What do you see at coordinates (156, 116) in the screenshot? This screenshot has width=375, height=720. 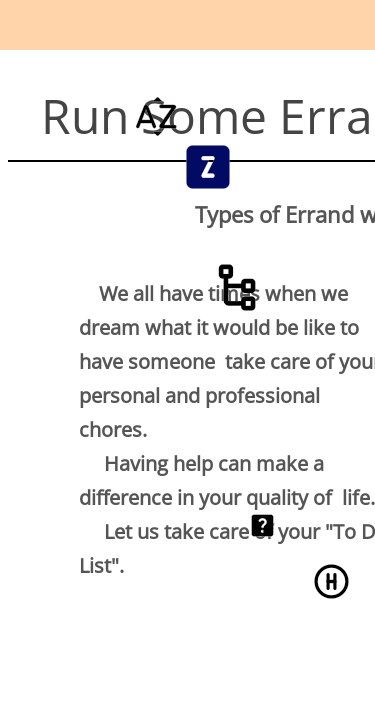 I see `sort items alphabetically` at bounding box center [156, 116].